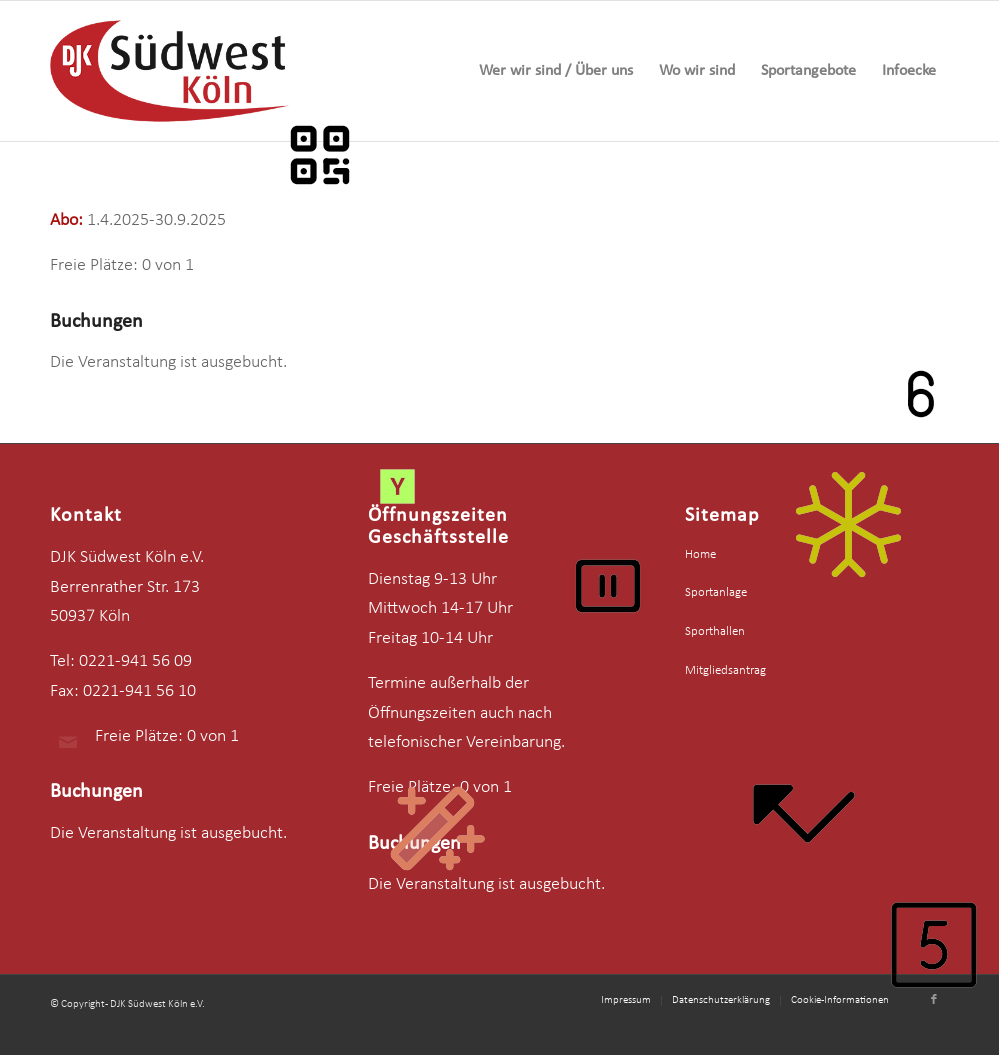  I want to click on go back or return to previous step, so click(804, 810).